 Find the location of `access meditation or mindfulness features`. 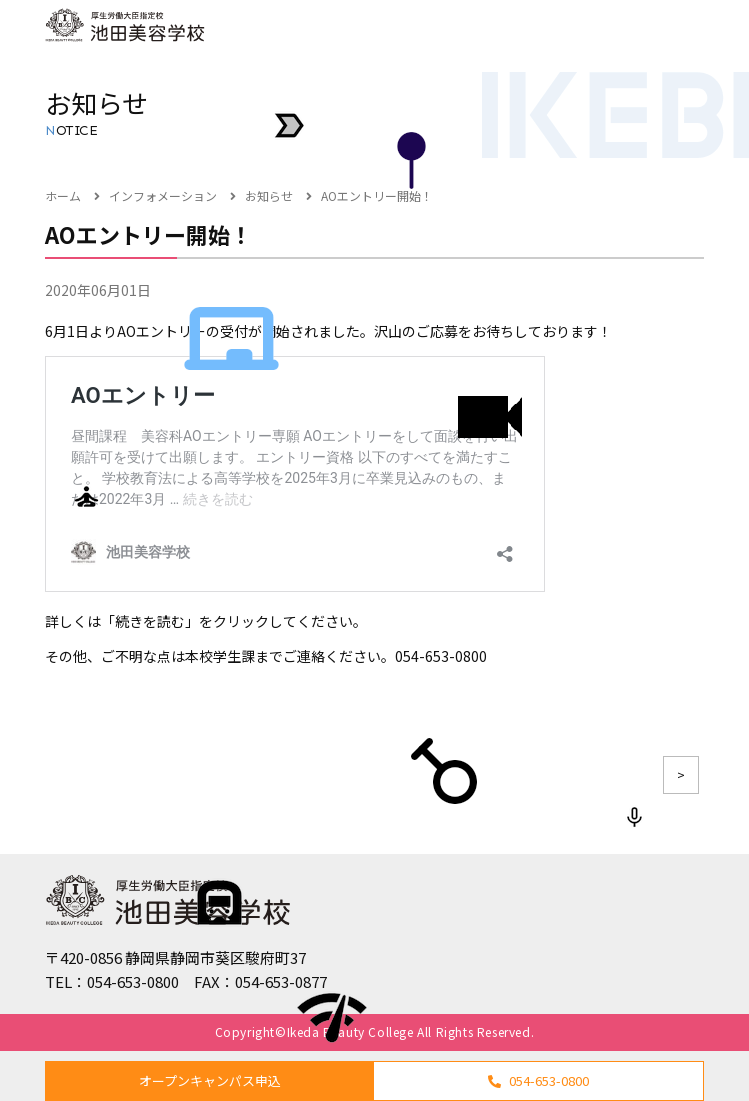

access meditation or mindfulness features is located at coordinates (86, 496).